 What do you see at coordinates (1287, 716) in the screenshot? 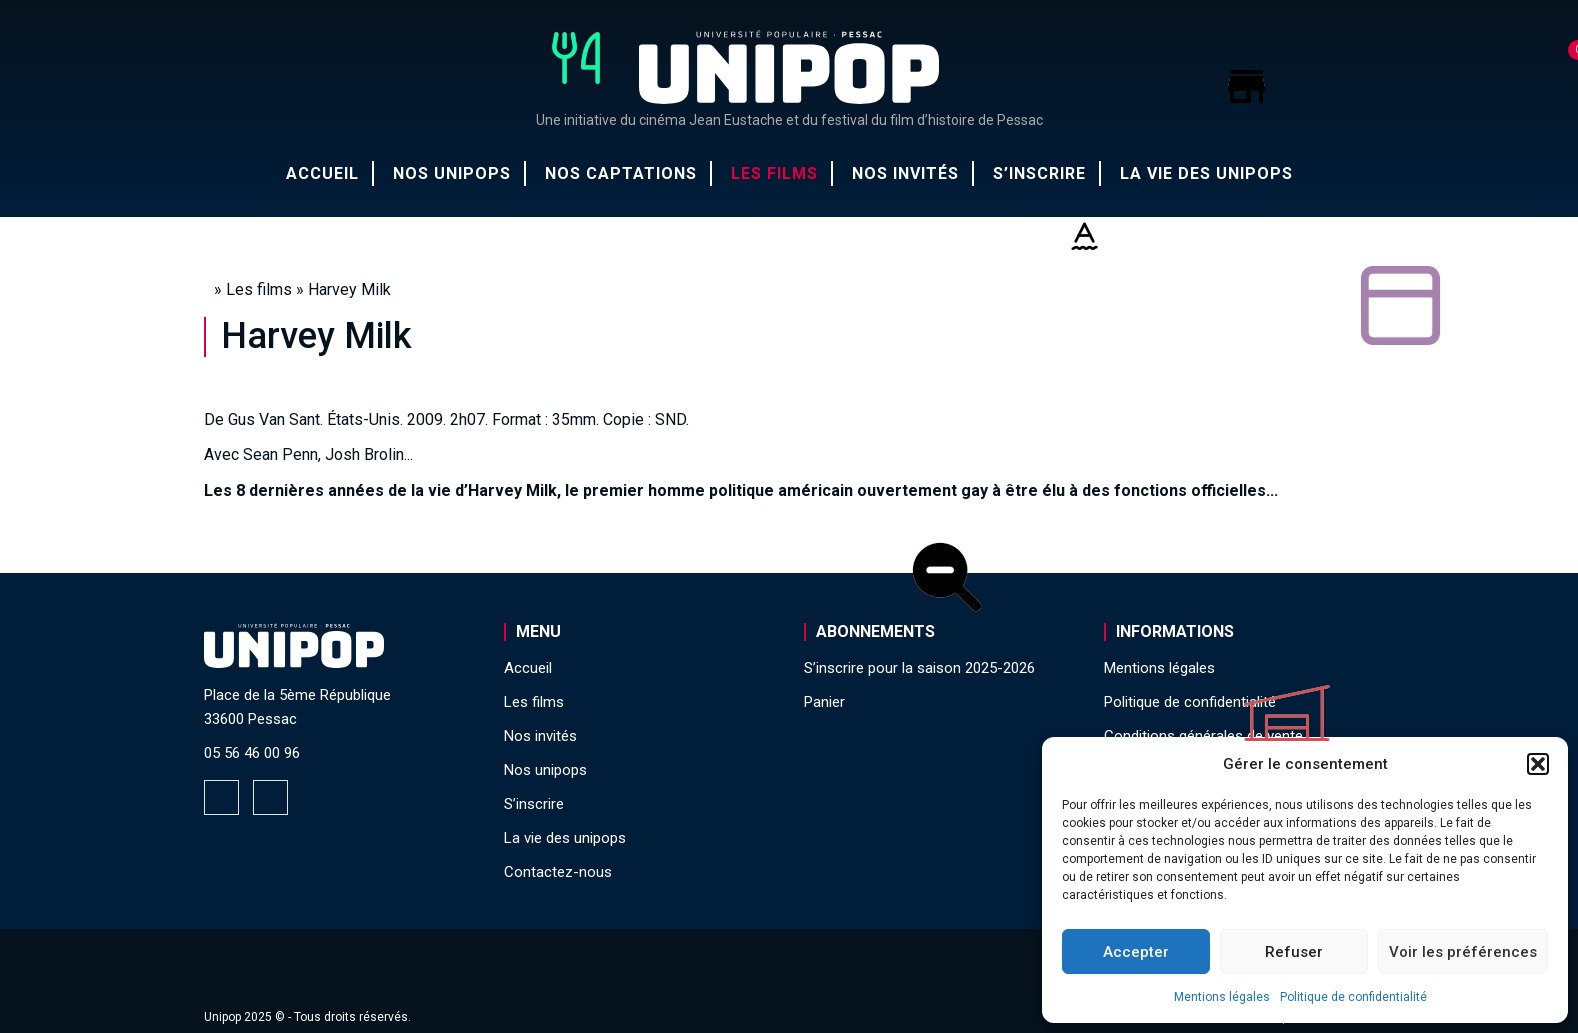
I see `access warehouse or storage management` at bounding box center [1287, 716].